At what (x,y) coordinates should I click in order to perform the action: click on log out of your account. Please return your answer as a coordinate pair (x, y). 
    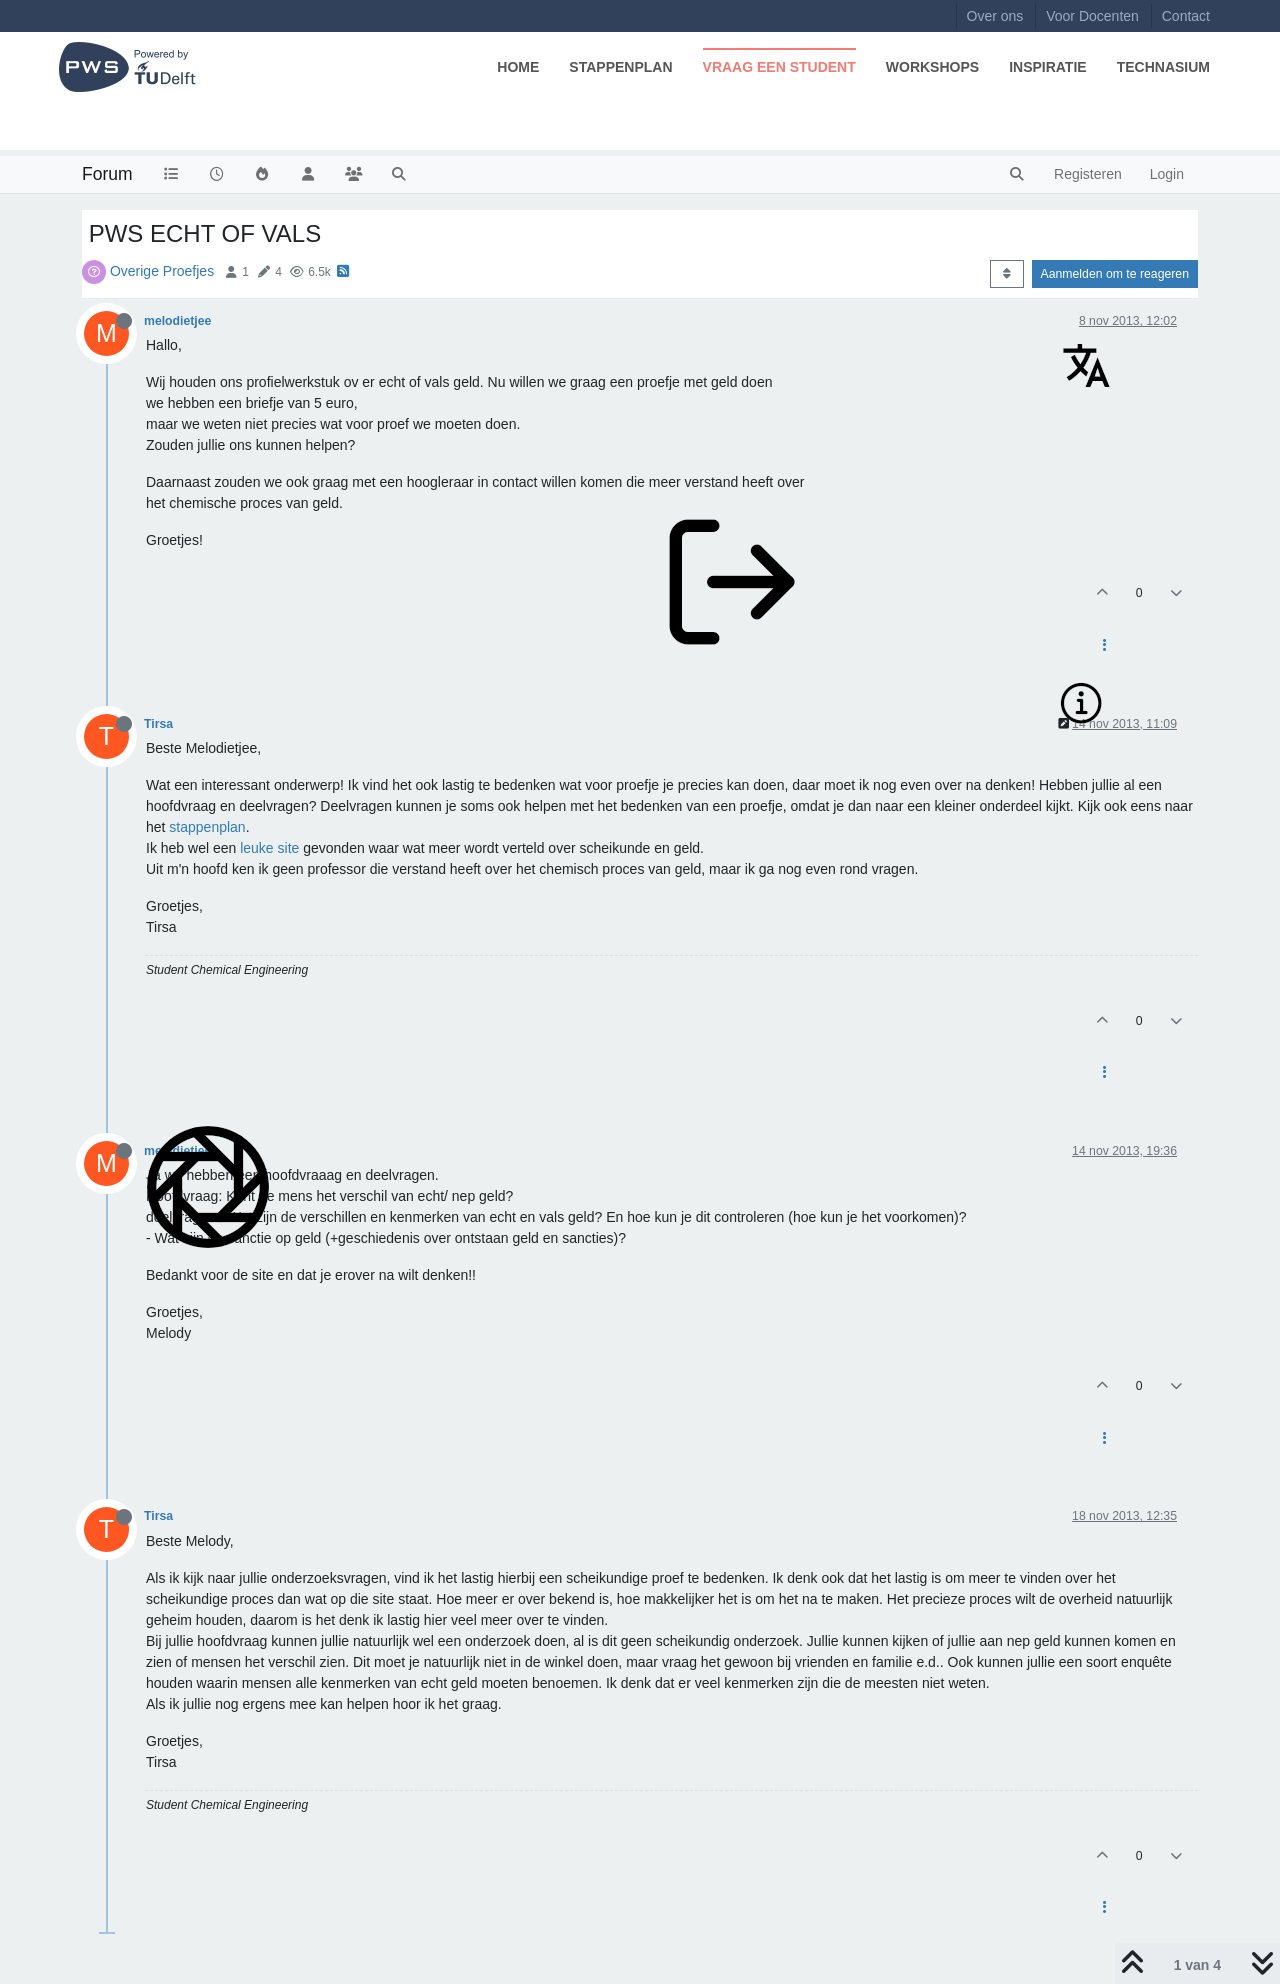
    Looking at the image, I should click on (732, 582).